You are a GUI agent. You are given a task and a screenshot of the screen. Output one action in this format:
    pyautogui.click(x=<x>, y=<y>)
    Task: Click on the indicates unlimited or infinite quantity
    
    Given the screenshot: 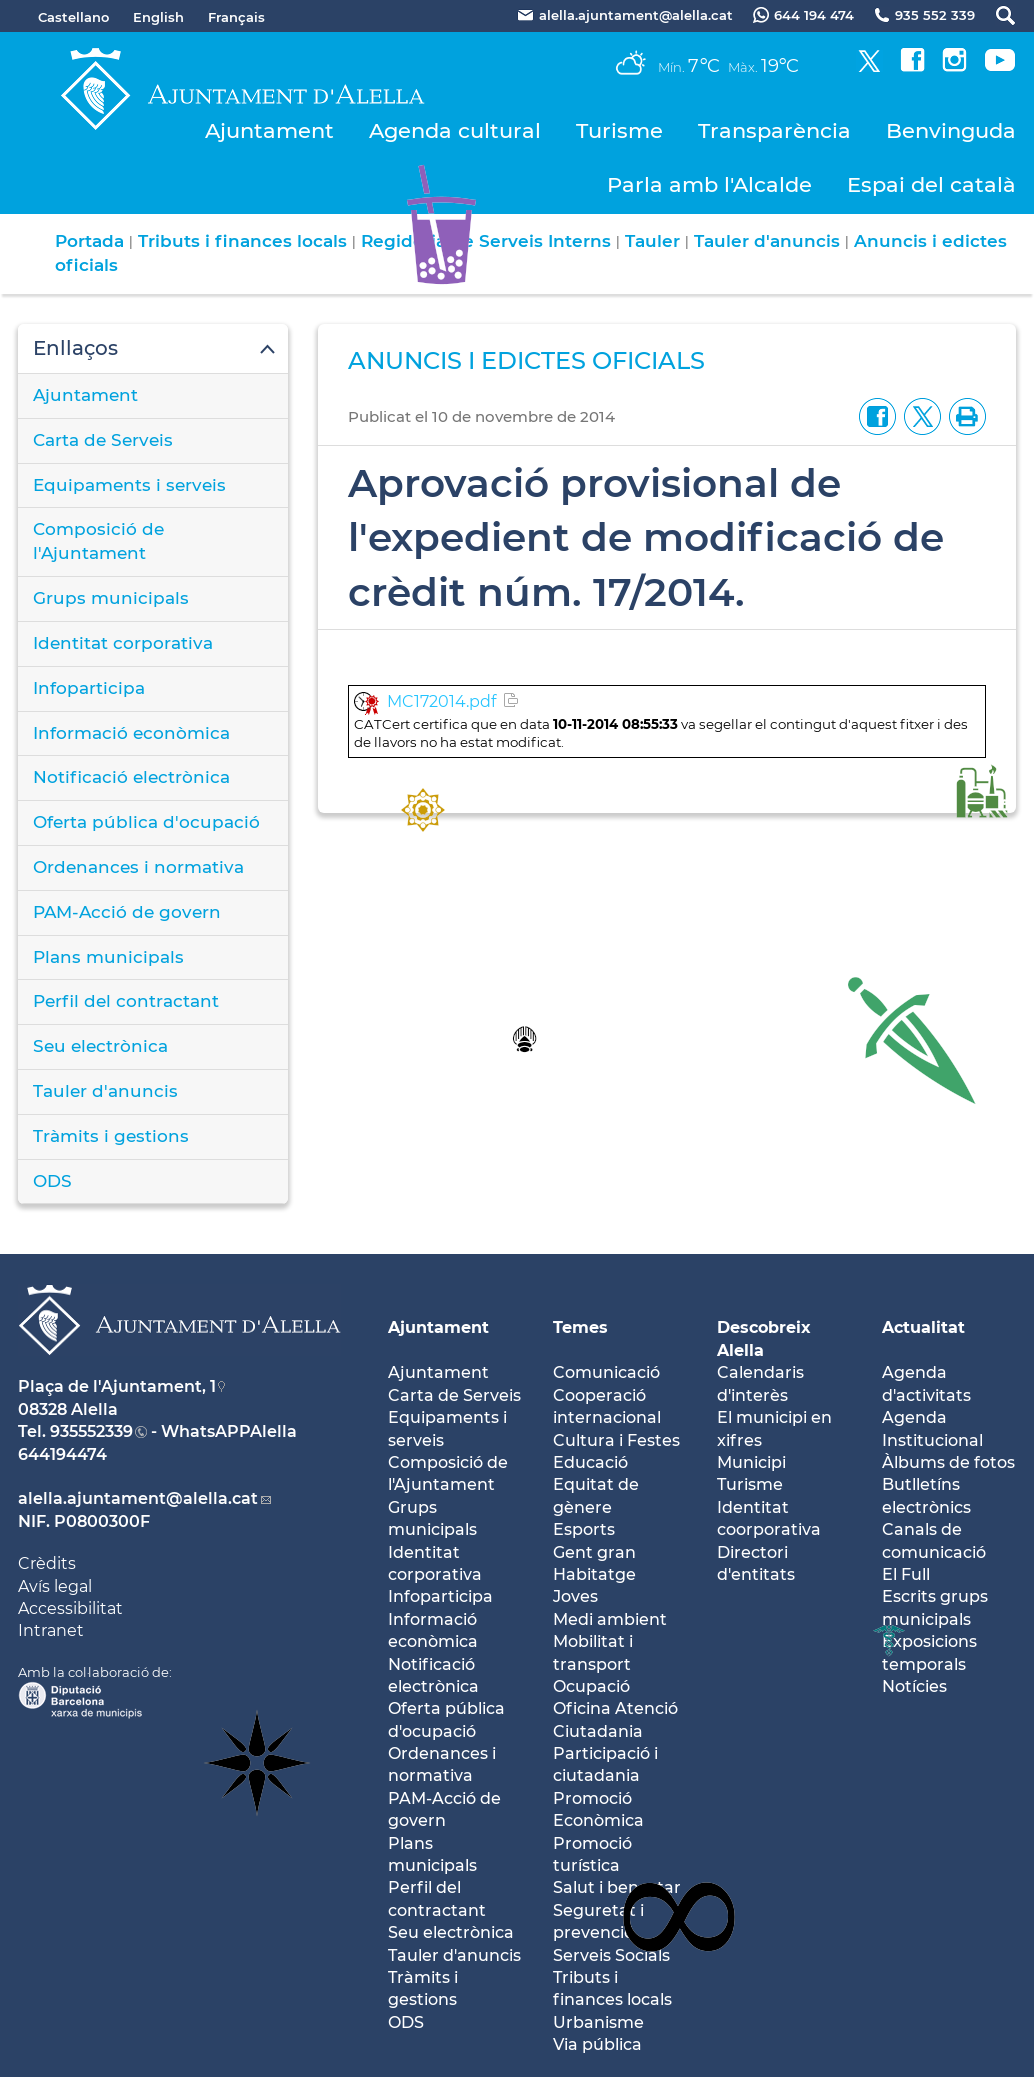 What is the action you would take?
    pyautogui.click(x=679, y=1917)
    